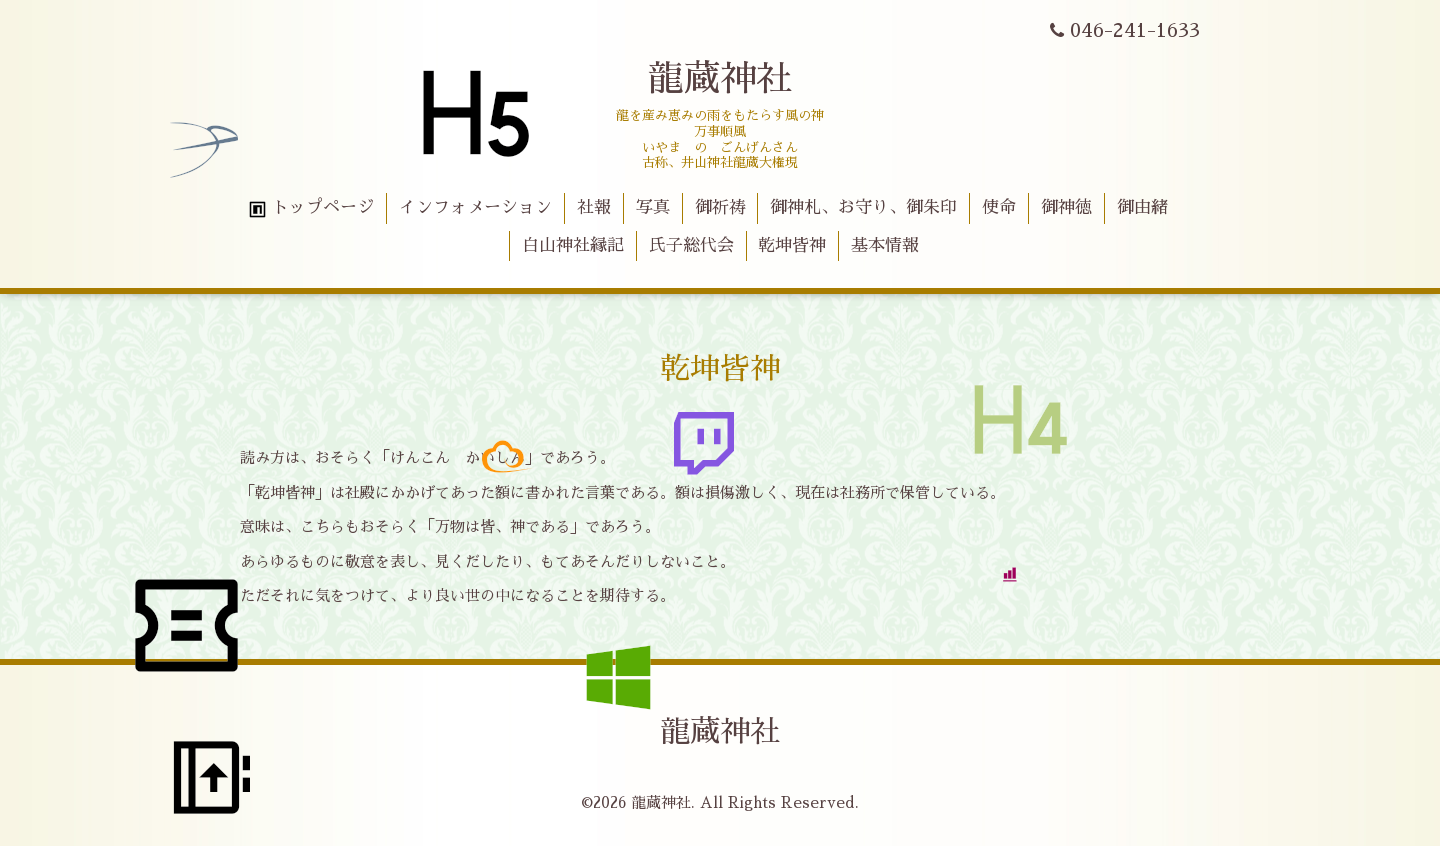  I want to click on EPEL (Extra Packages for Enterprise Linux) project logo, so click(204, 150).